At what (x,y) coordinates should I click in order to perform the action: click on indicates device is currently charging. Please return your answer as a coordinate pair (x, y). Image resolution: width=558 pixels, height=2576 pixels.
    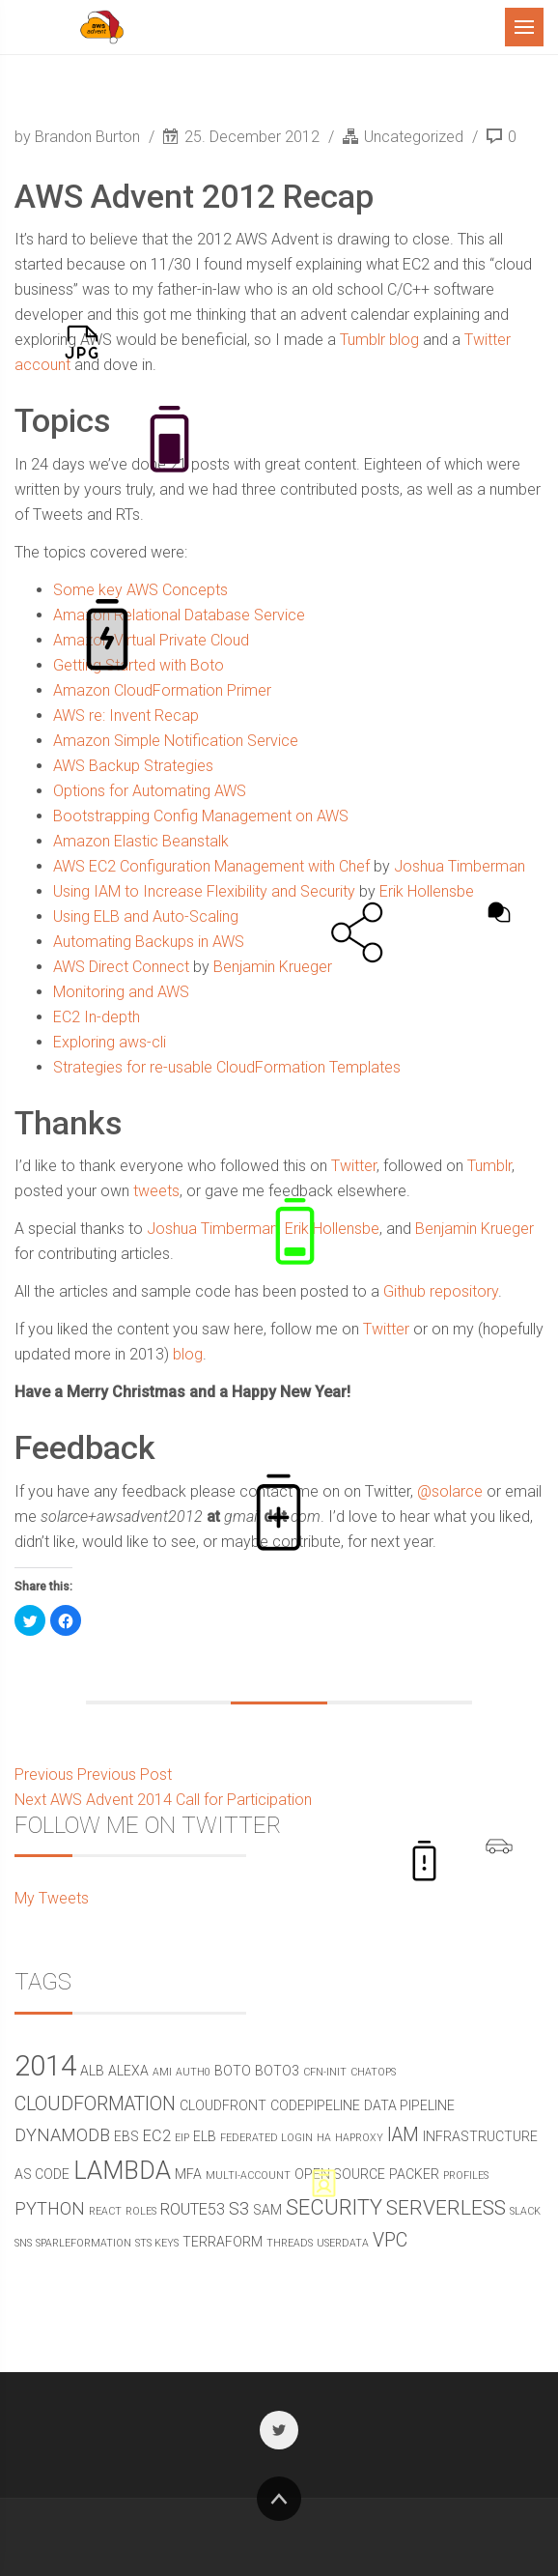
    Looking at the image, I should click on (107, 636).